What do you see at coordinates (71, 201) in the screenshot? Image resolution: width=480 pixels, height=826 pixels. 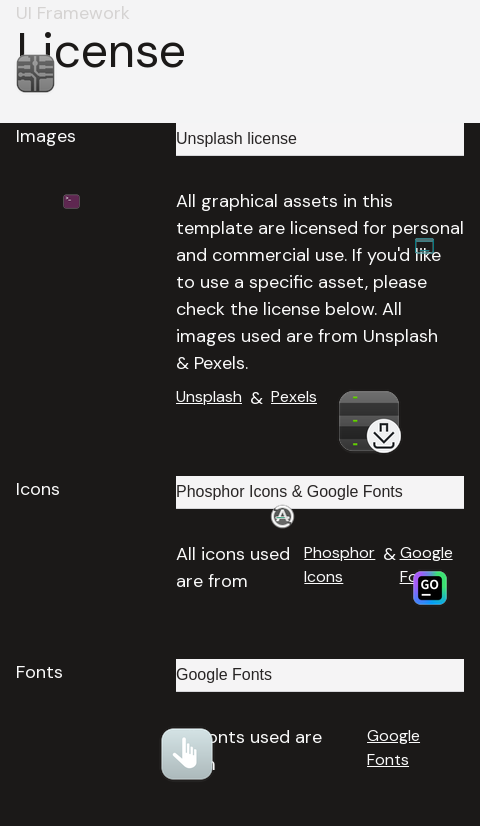 I see `open the terminal application` at bounding box center [71, 201].